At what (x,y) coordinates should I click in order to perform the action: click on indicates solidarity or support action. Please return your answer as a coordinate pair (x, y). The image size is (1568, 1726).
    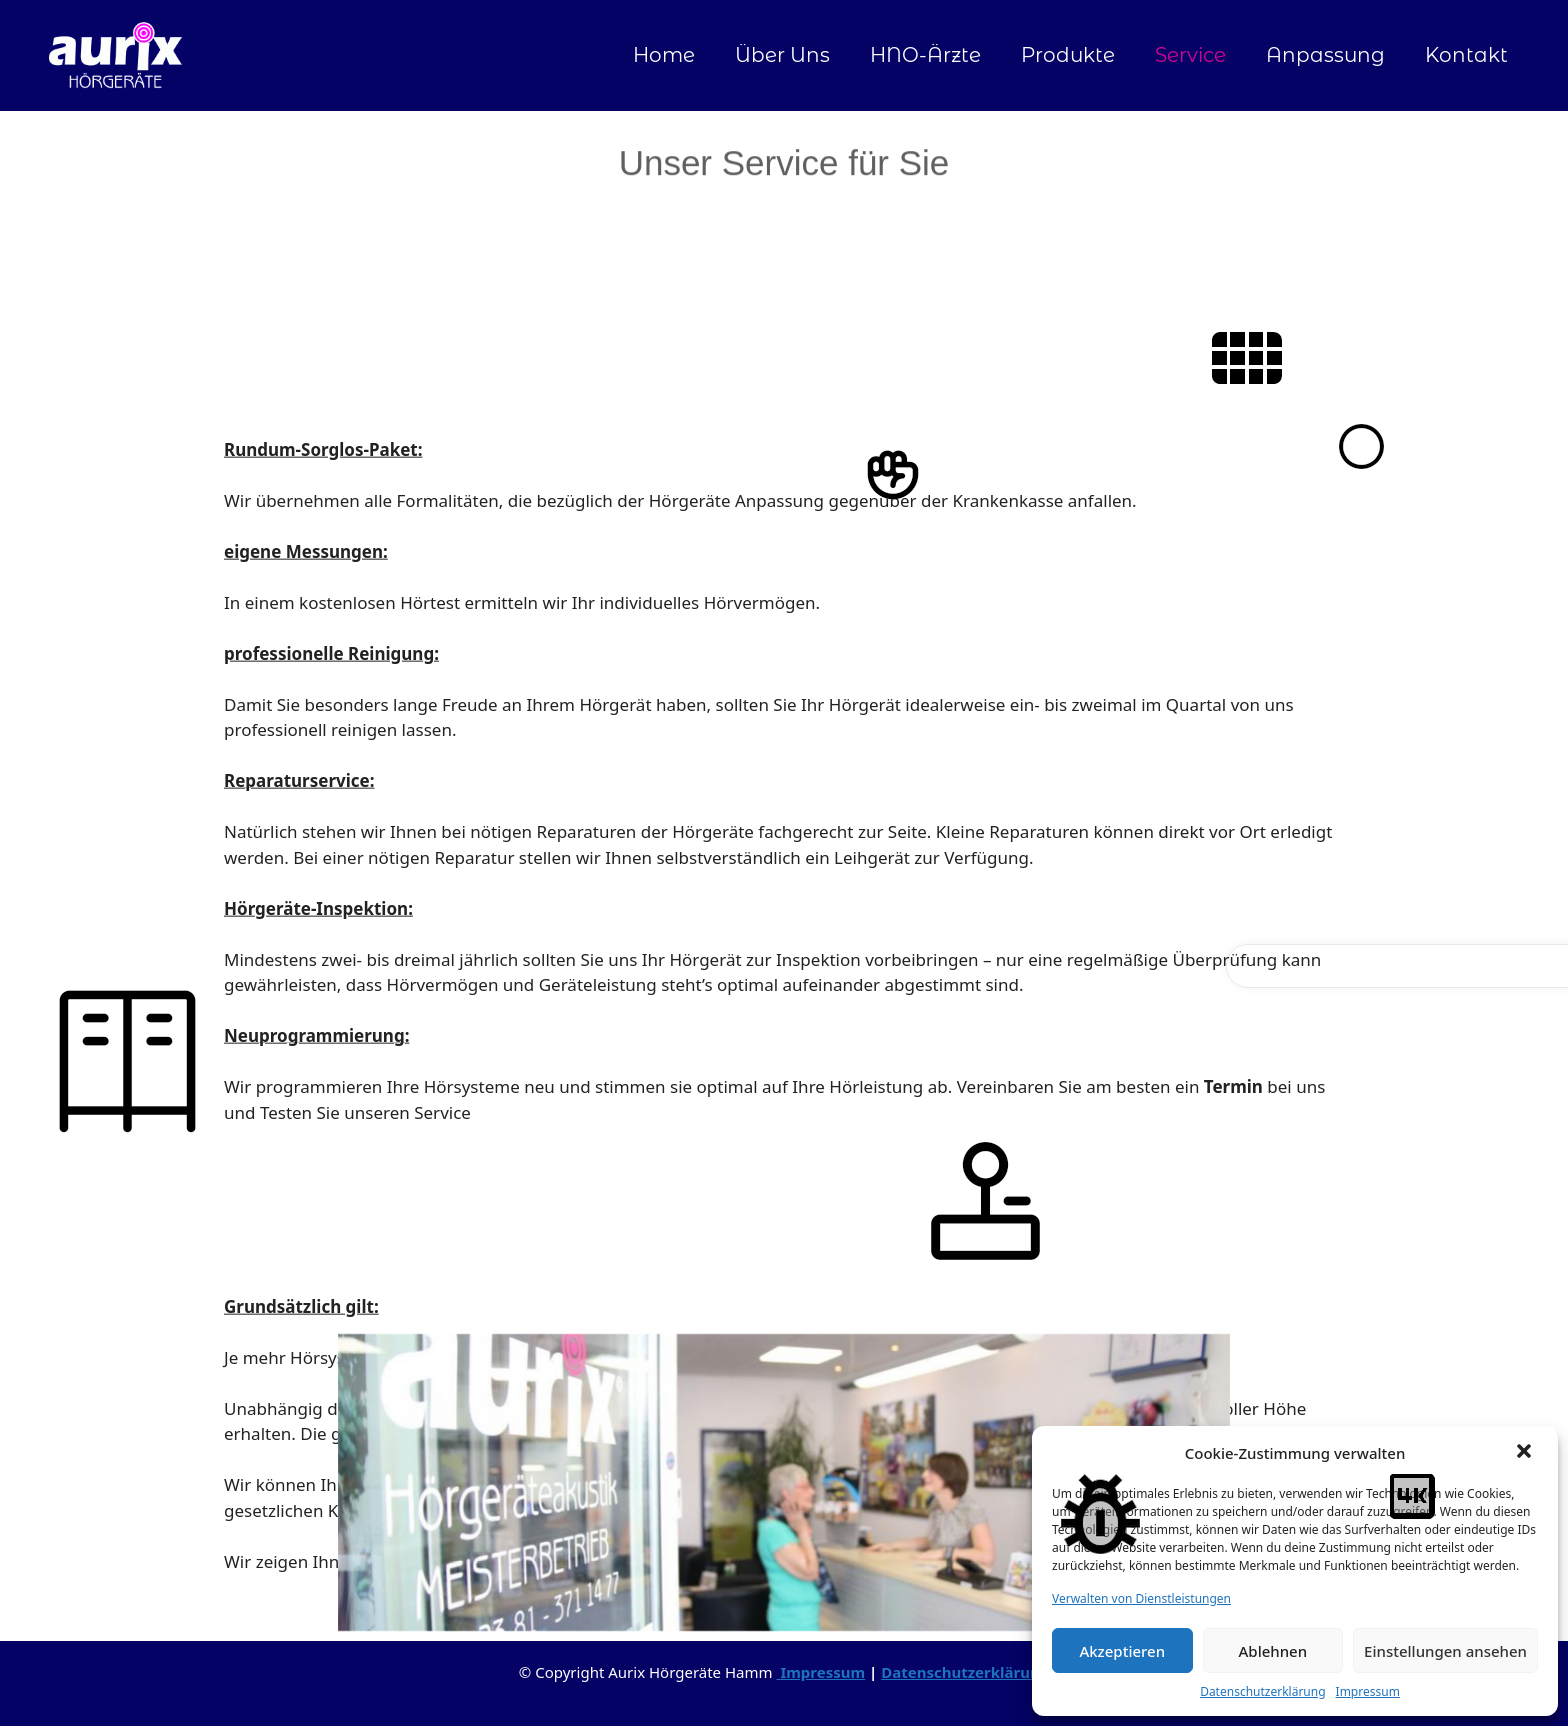
    Looking at the image, I should click on (893, 474).